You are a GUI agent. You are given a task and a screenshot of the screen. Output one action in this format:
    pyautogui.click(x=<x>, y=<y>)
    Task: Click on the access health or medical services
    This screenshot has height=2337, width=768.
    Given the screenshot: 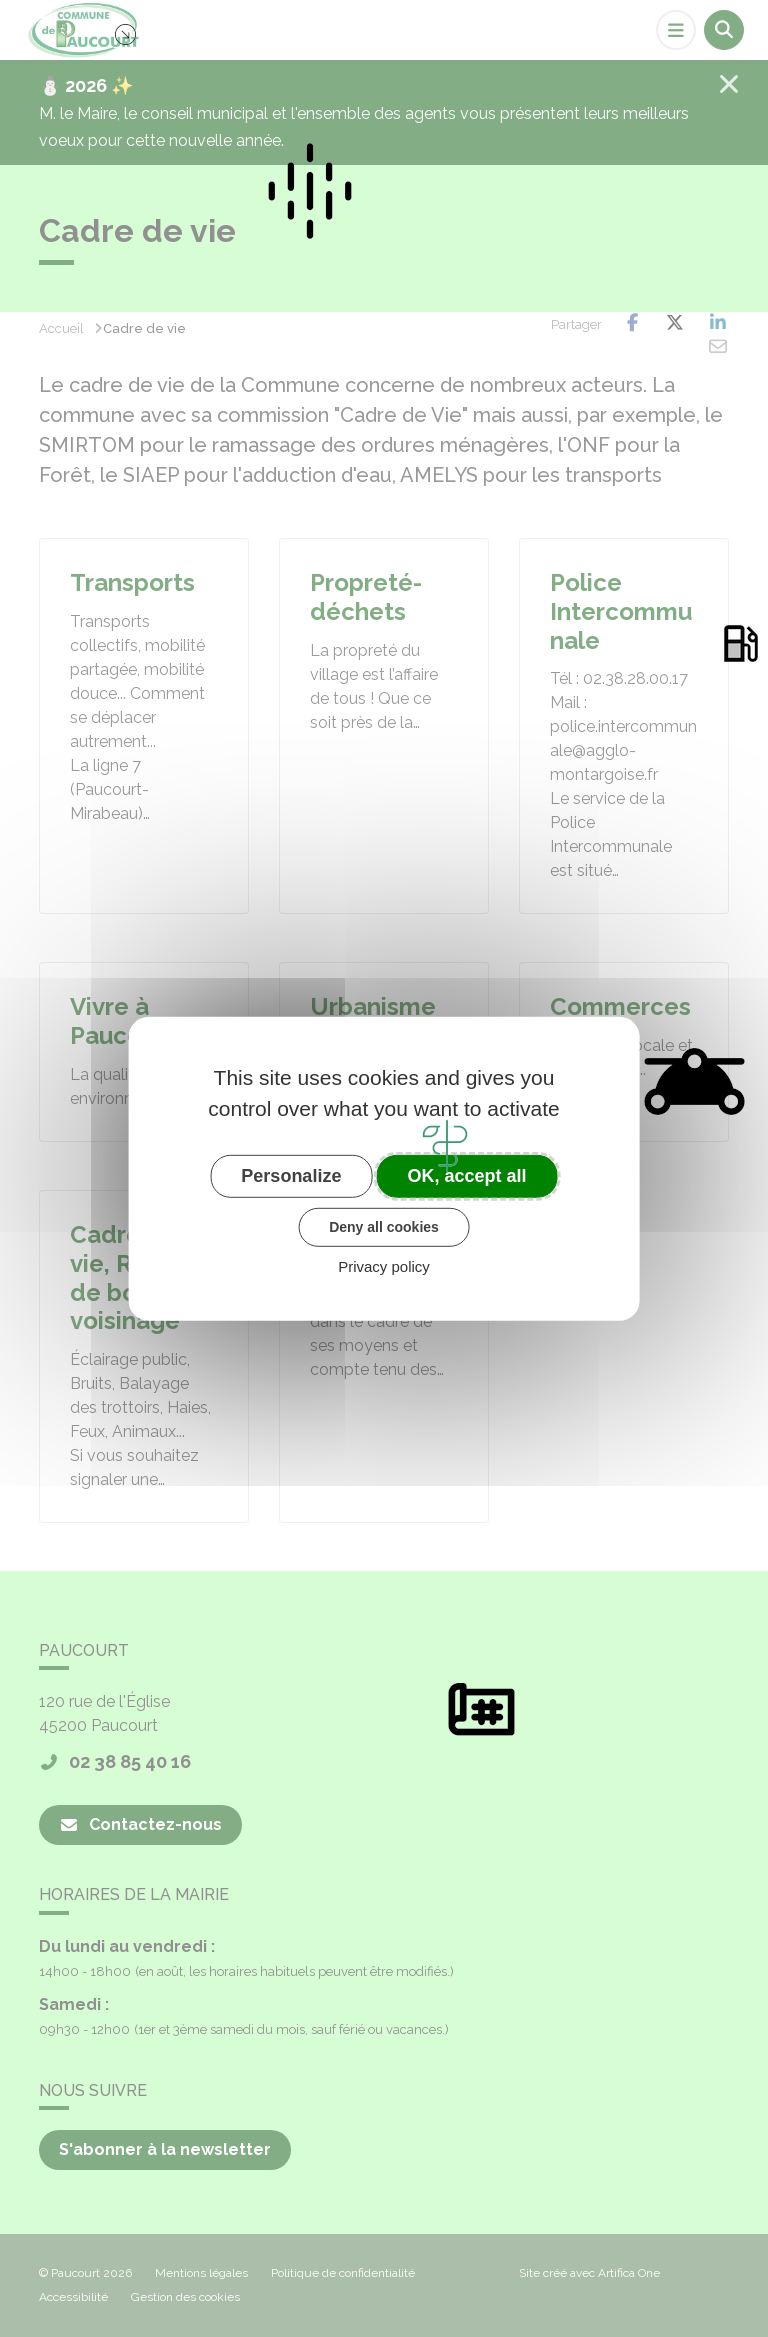 What is the action you would take?
    pyautogui.click(x=447, y=1146)
    